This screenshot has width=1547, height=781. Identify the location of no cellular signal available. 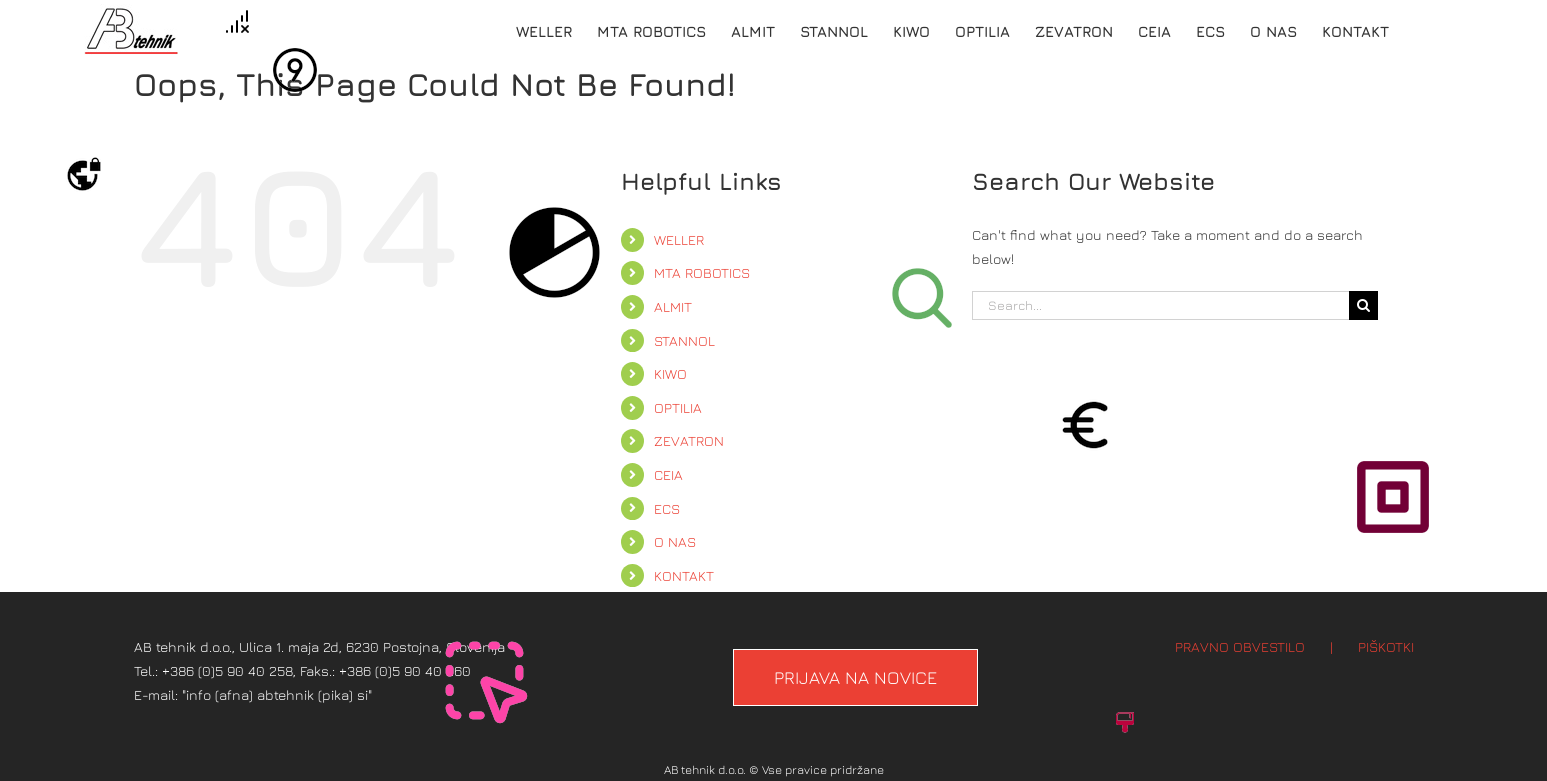
(238, 23).